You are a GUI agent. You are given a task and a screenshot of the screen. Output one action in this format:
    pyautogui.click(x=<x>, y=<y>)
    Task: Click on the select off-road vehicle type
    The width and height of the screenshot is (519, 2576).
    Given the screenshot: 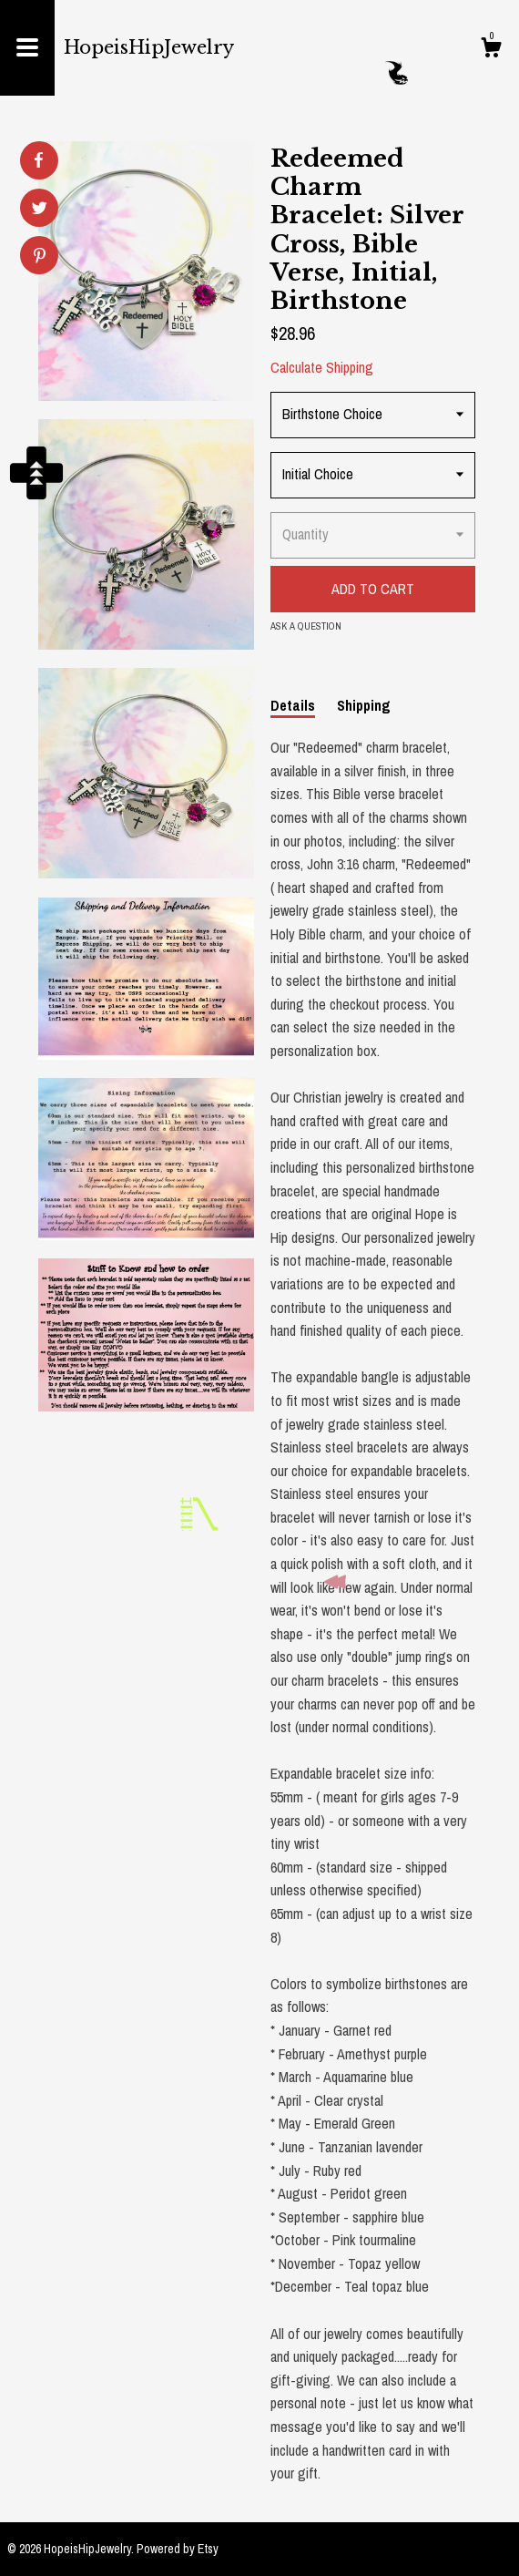 What is the action you would take?
    pyautogui.click(x=146, y=1029)
    